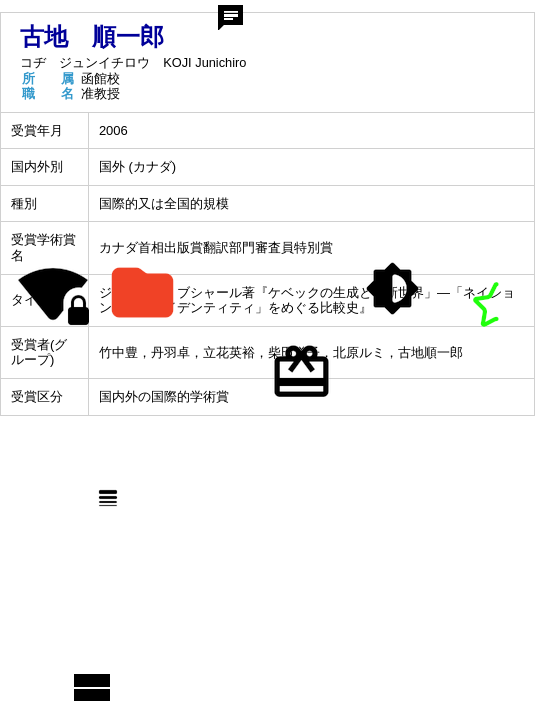  I want to click on open folder to view contents, so click(142, 294).